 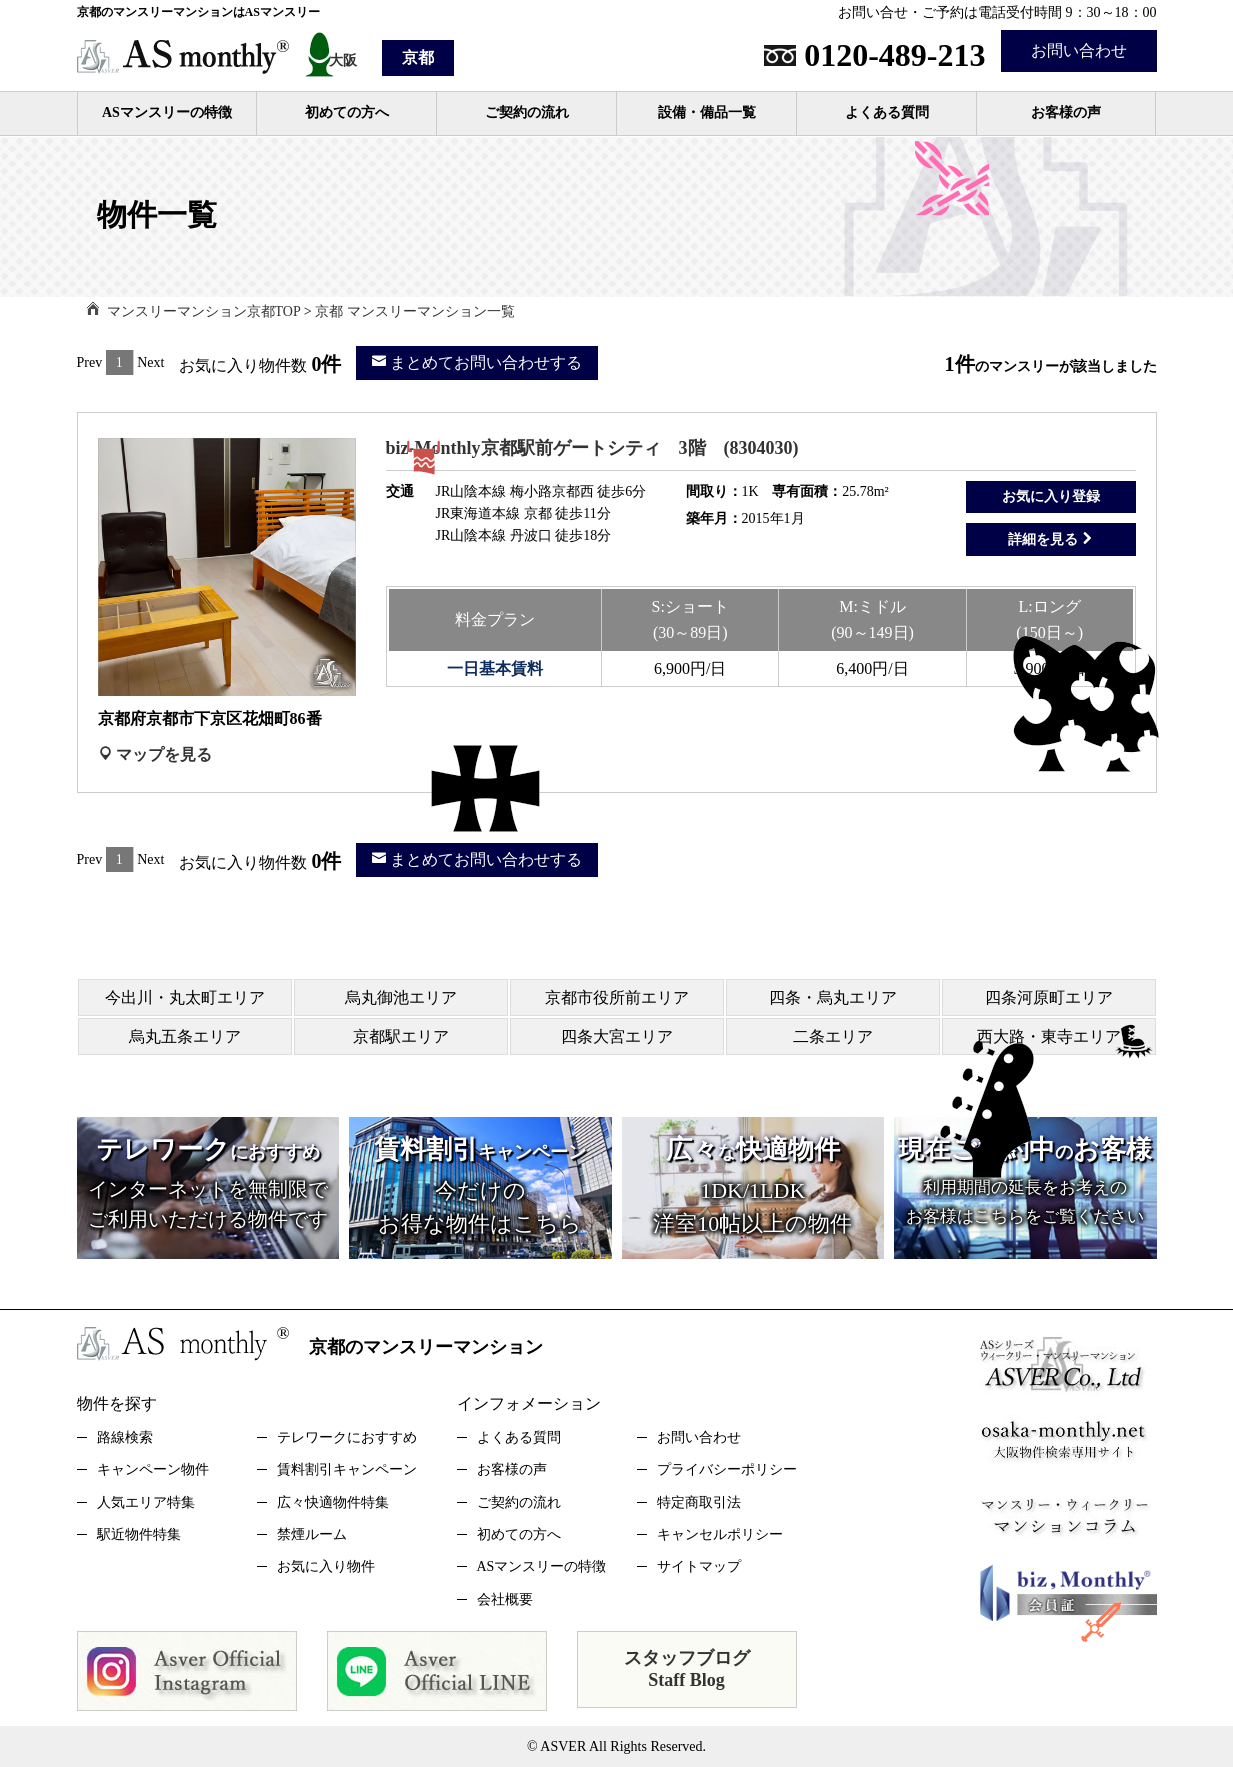 I want to click on view bathroom or towel amenities, so click(x=423, y=456).